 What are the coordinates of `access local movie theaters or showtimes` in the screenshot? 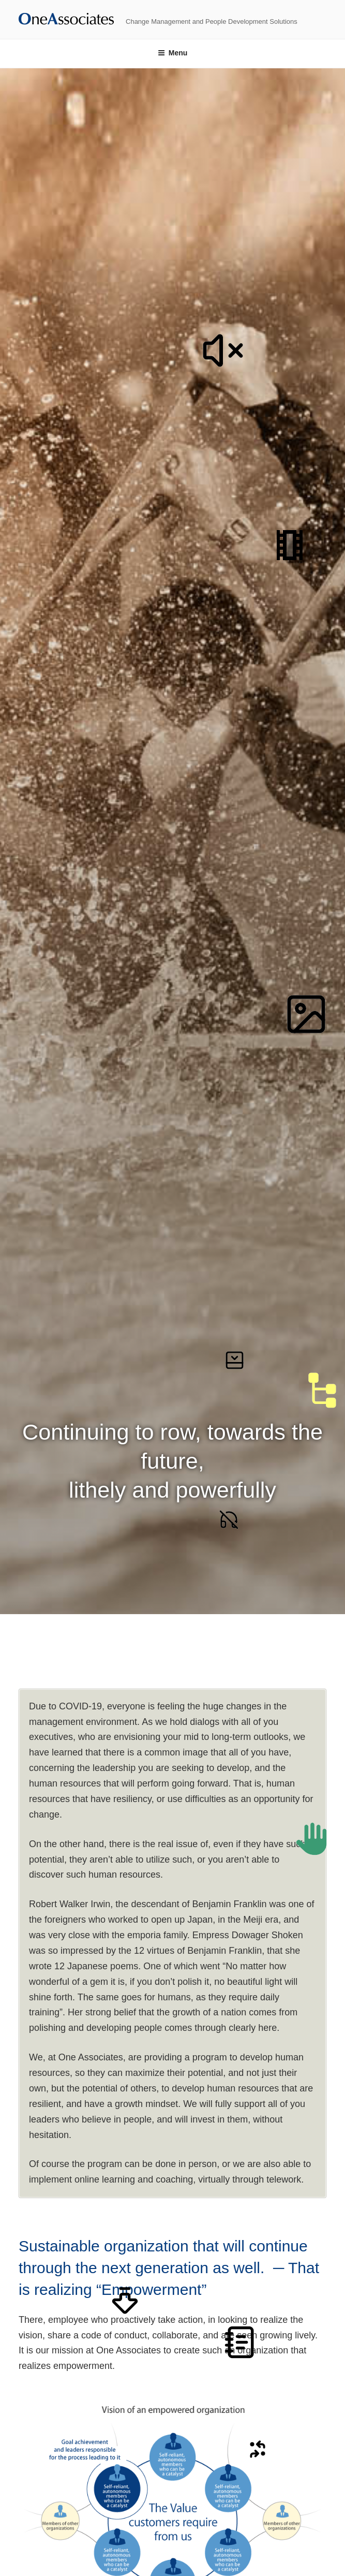 It's located at (290, 545).